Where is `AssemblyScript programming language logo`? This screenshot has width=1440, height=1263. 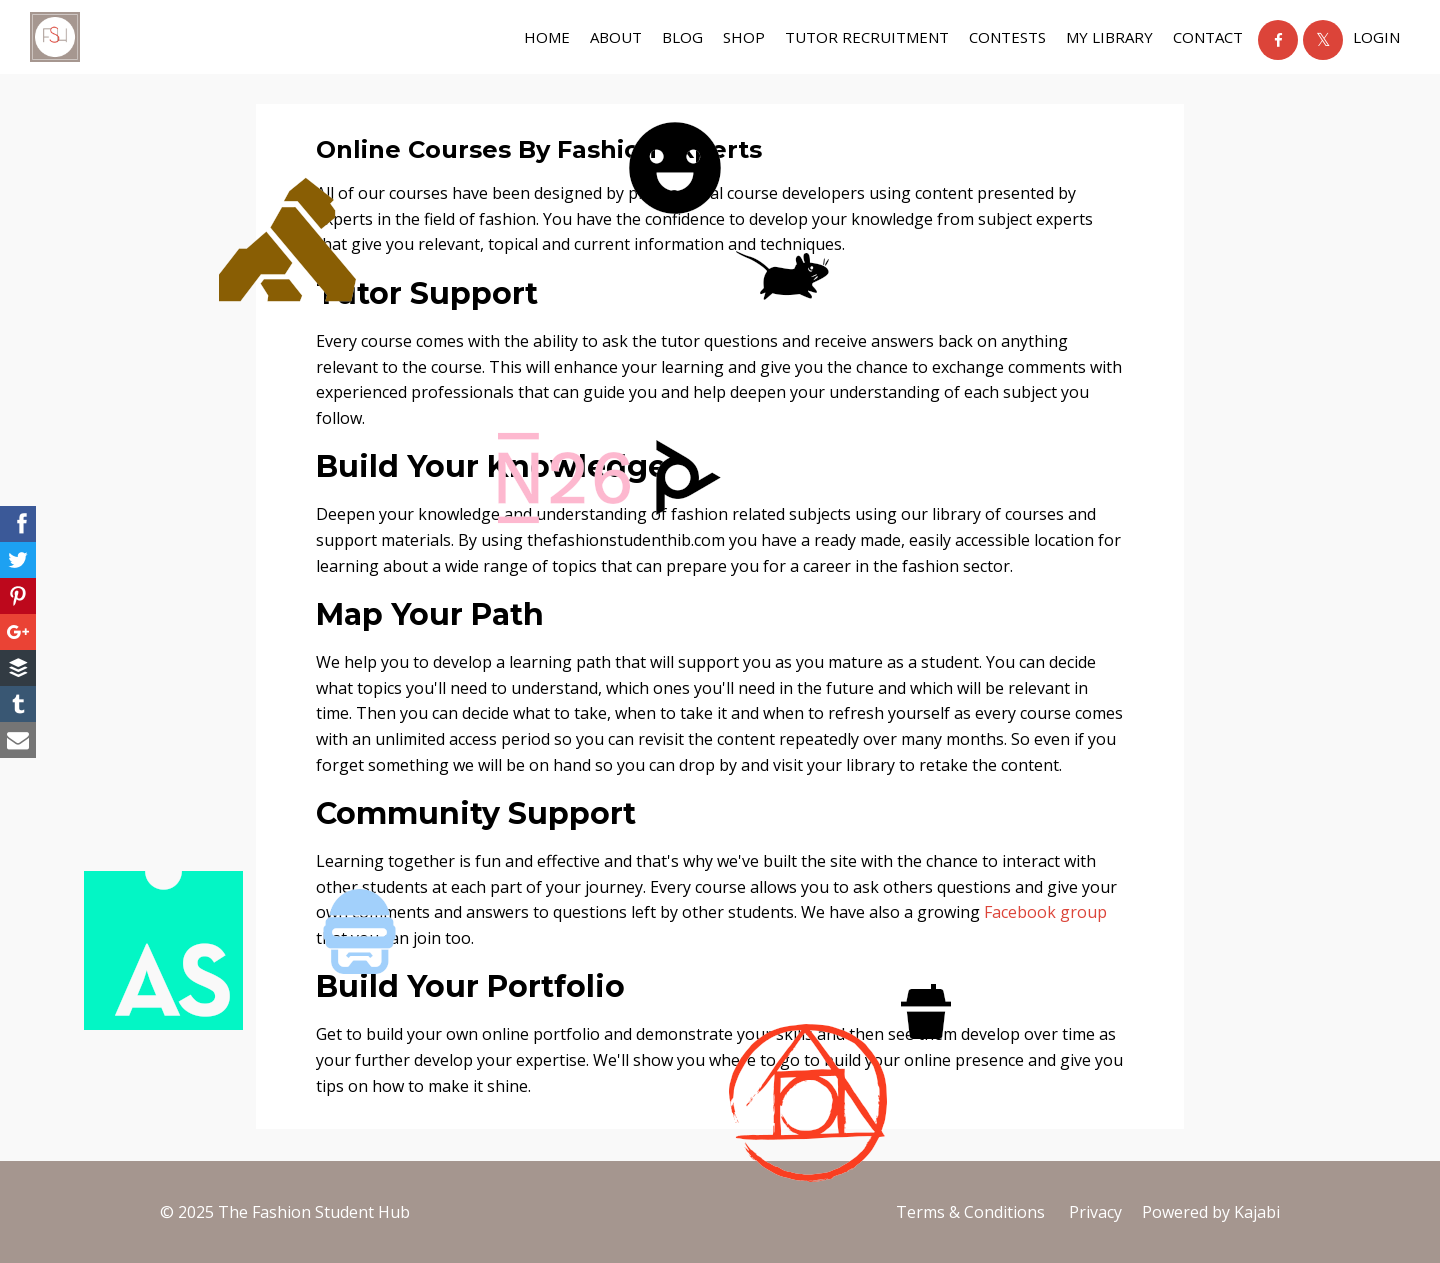
AssemblyScript programming language logo is located at coordinates (163, 950).